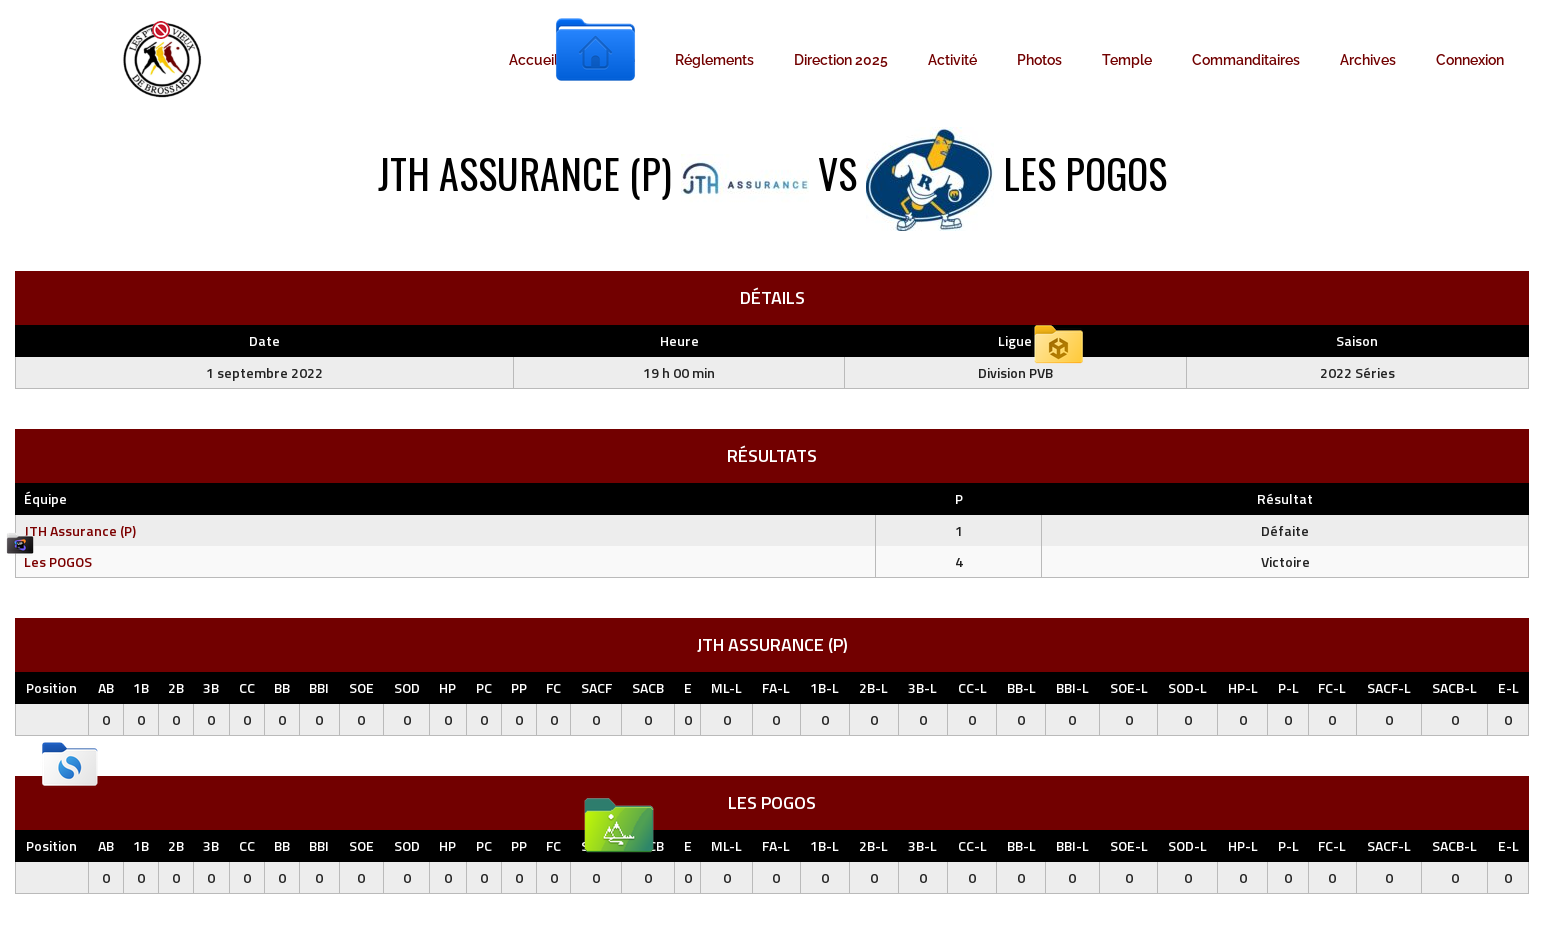 This screenshot has width=1544, height=952. I want to click on delete selected email message, so click(161, 30).